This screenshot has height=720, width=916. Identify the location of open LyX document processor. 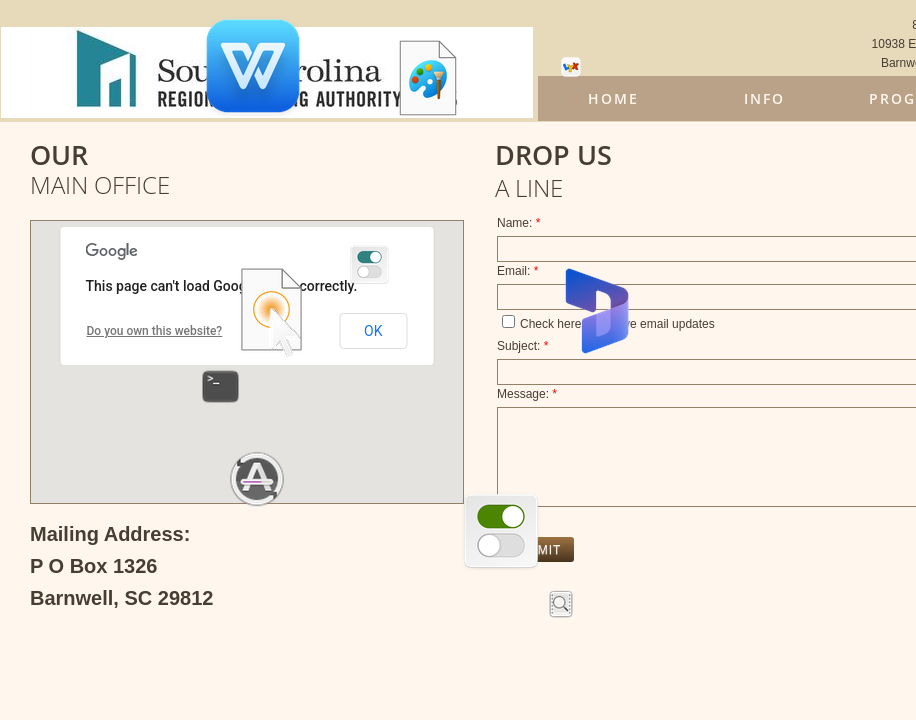
(571, 67).